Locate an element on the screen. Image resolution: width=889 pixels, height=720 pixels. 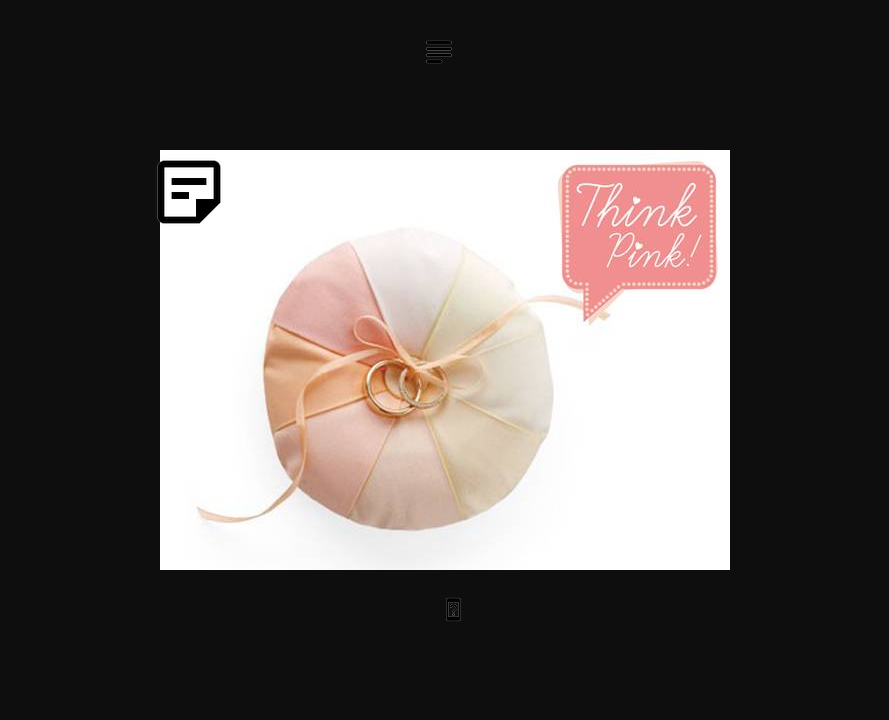
create a new note is located at coordinates (189, 192).